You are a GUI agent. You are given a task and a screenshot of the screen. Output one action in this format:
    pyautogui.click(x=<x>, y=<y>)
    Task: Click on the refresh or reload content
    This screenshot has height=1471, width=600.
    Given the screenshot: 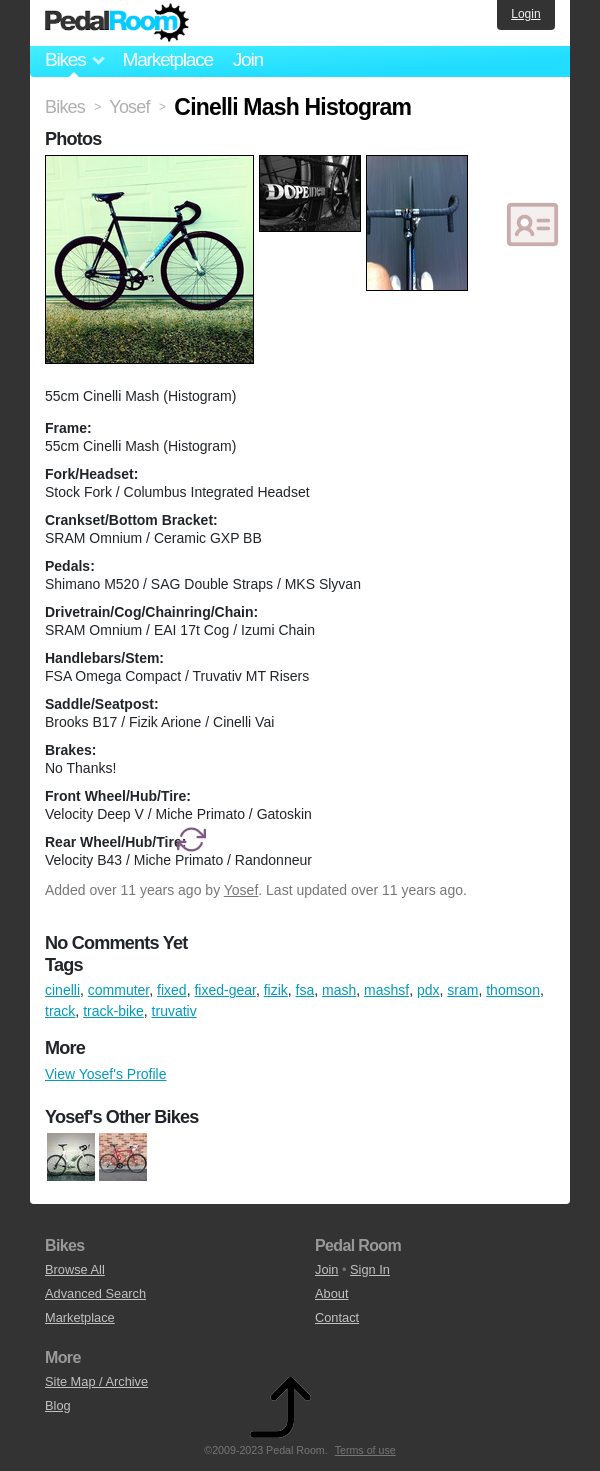 What is the action you would take?
    pyautogui.click(x=191, y=839)
    